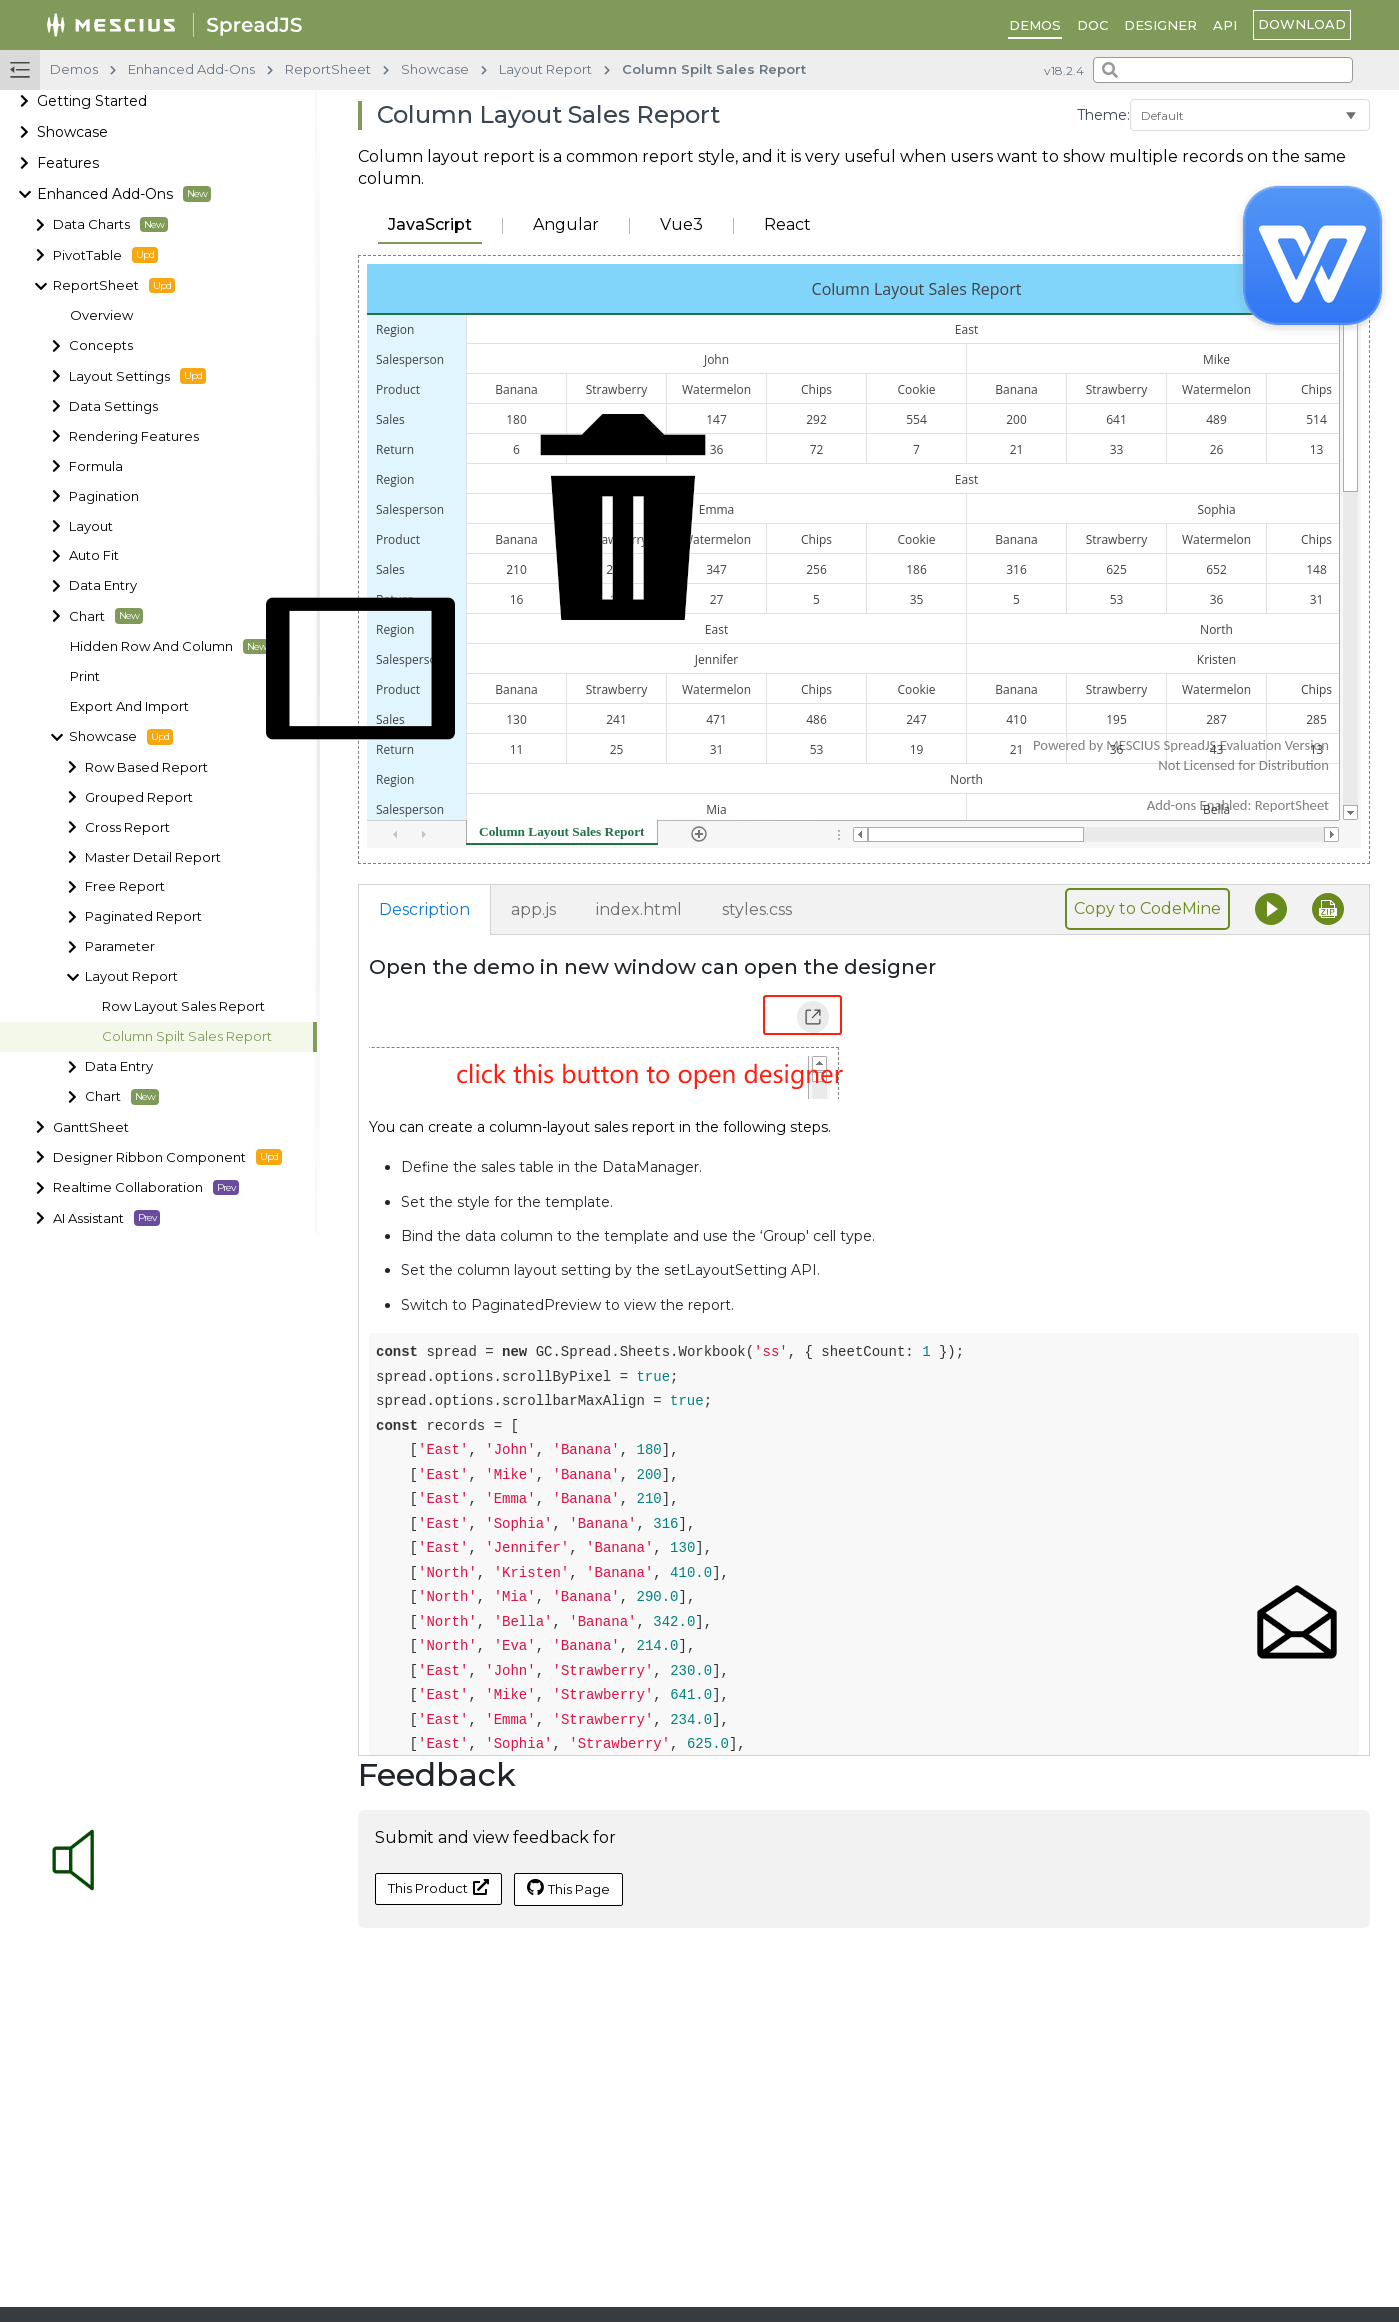  What do you see at coordinates (360, 668) in the screenshot?
I see `switch to landscape mode` at bounding box center [360, 668].